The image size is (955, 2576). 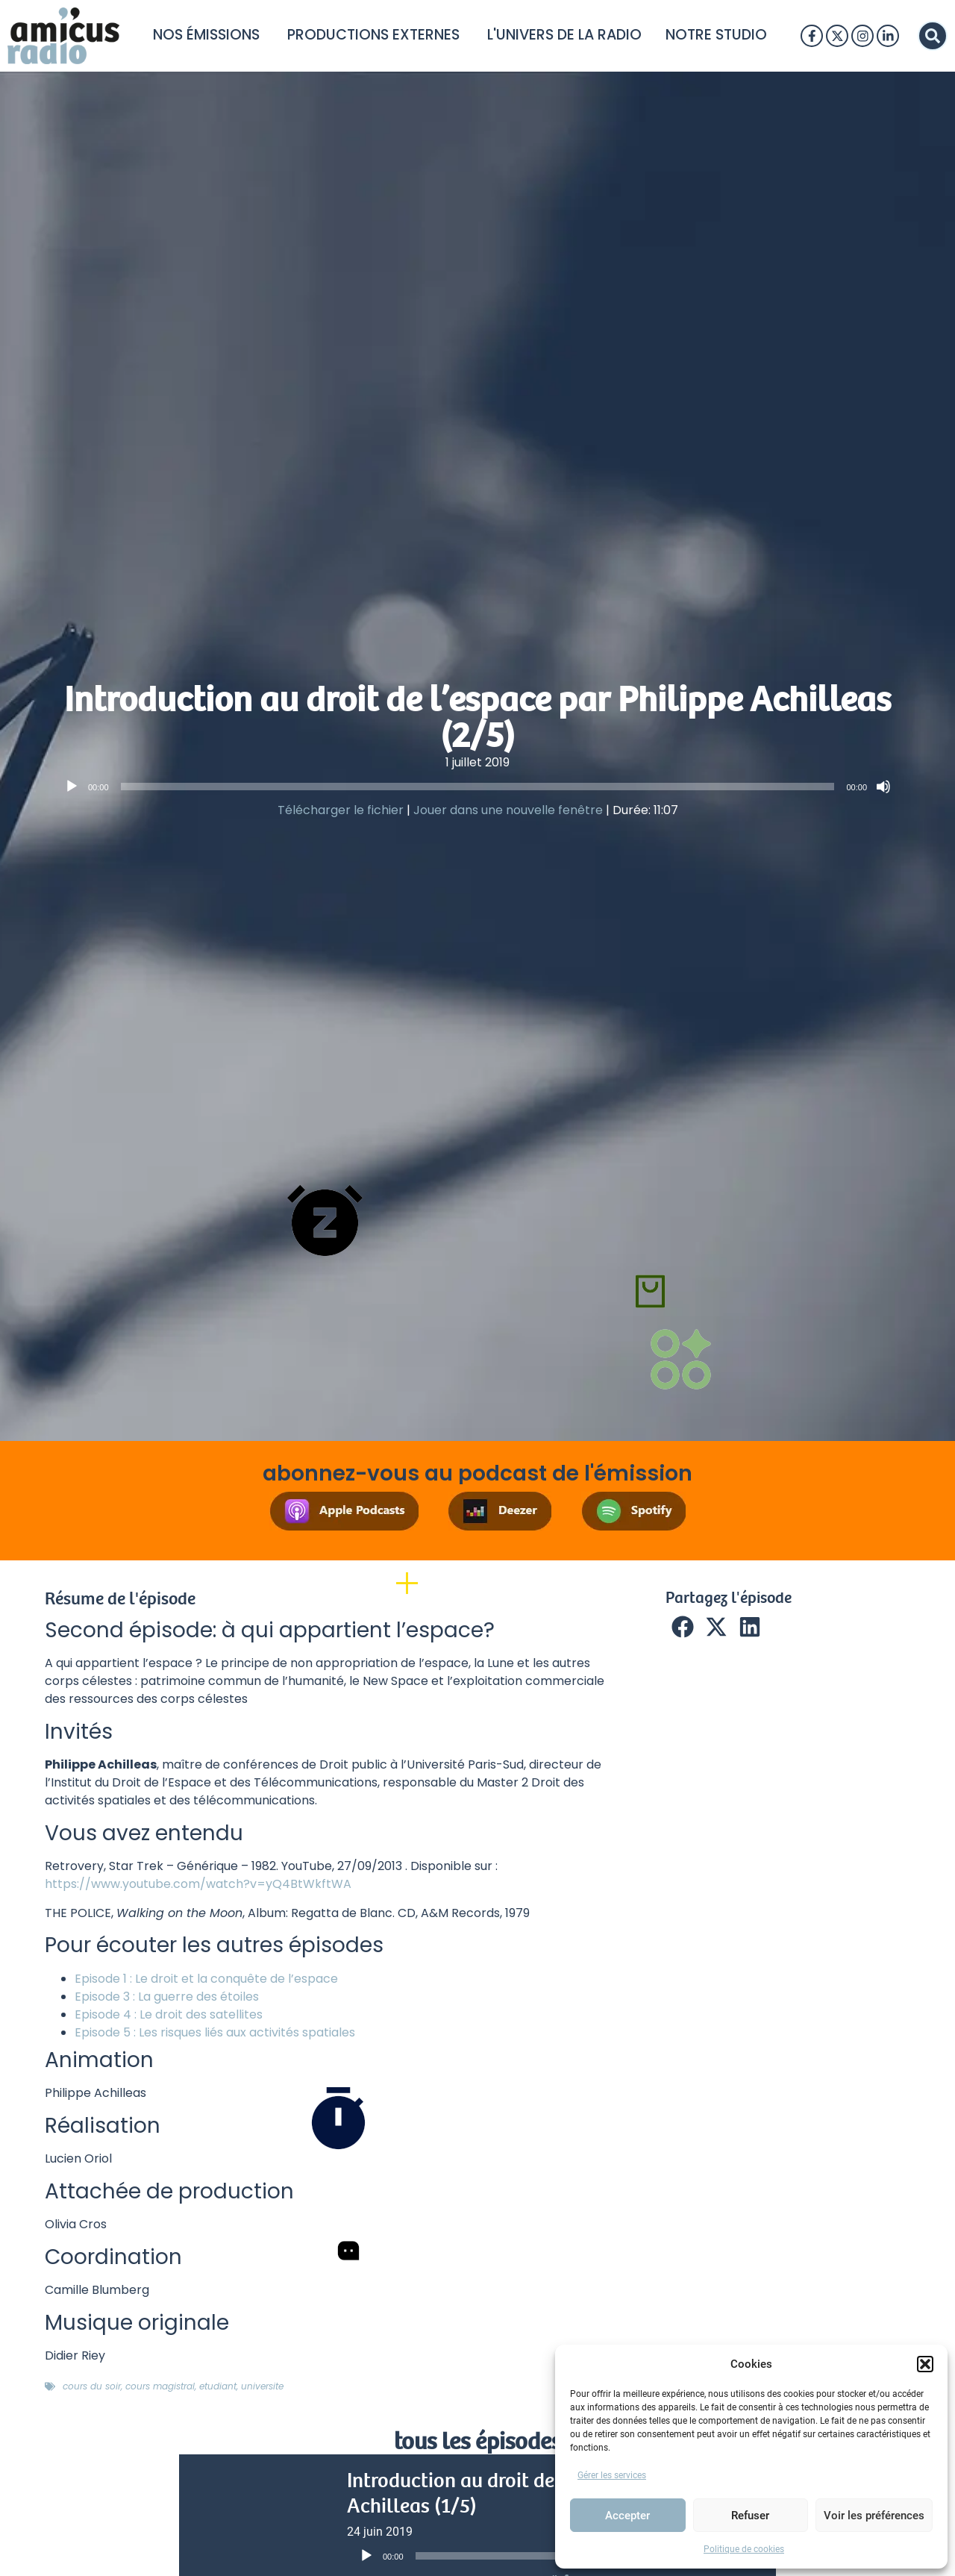 What do you see at coordinates (407, 1583) in the screenshot?
I see `add a new item` at bounding box center [407, 1583].